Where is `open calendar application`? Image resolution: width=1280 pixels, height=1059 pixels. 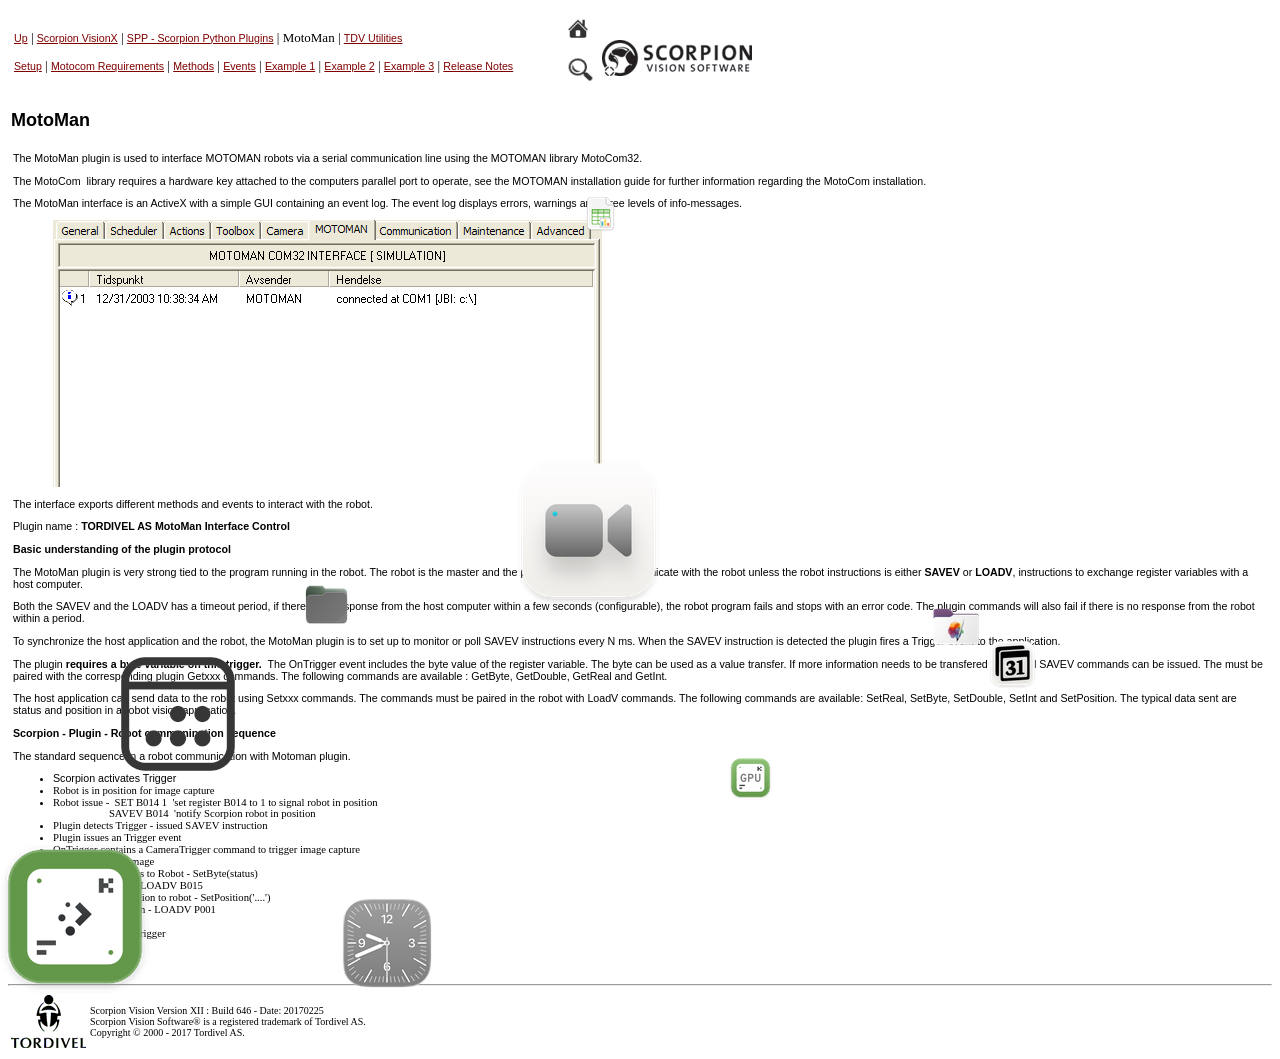
open calendar application is located at coordinates (178, 714).